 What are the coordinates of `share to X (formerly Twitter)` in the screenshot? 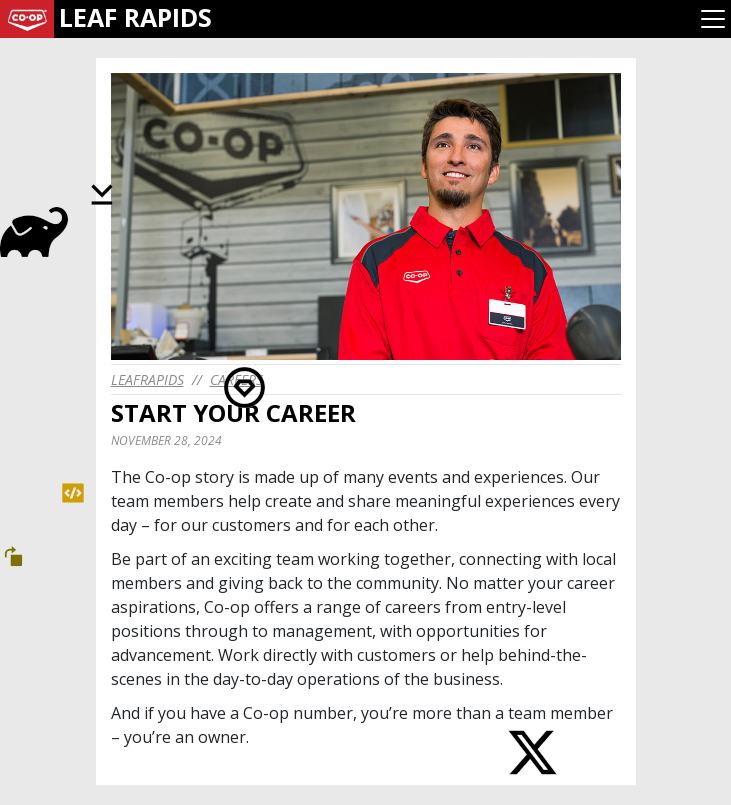 It's located at (532, 752).